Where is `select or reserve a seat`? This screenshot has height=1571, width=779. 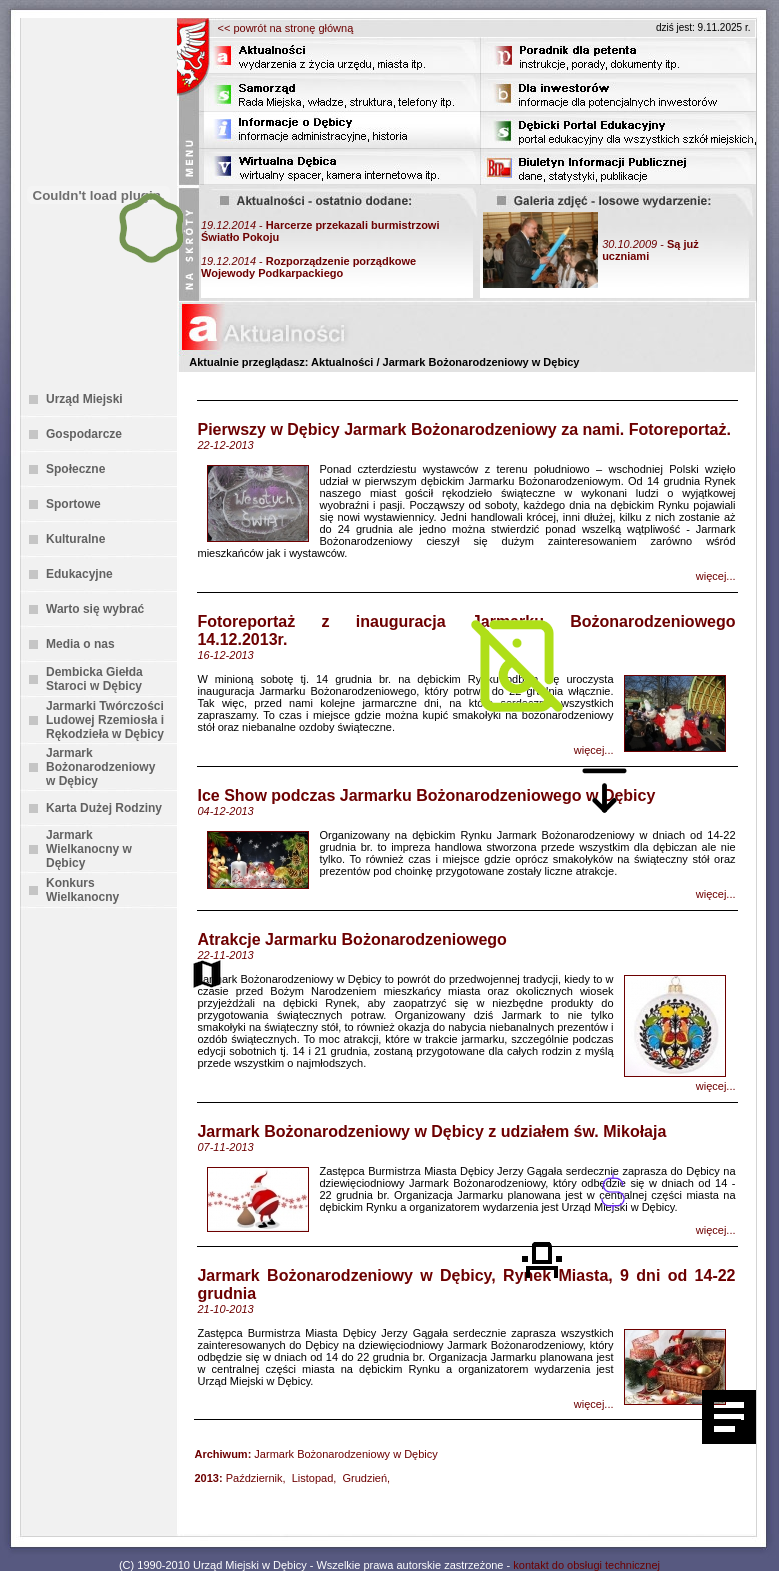
select or reserve a seat is located at coordinates (542, 1260).